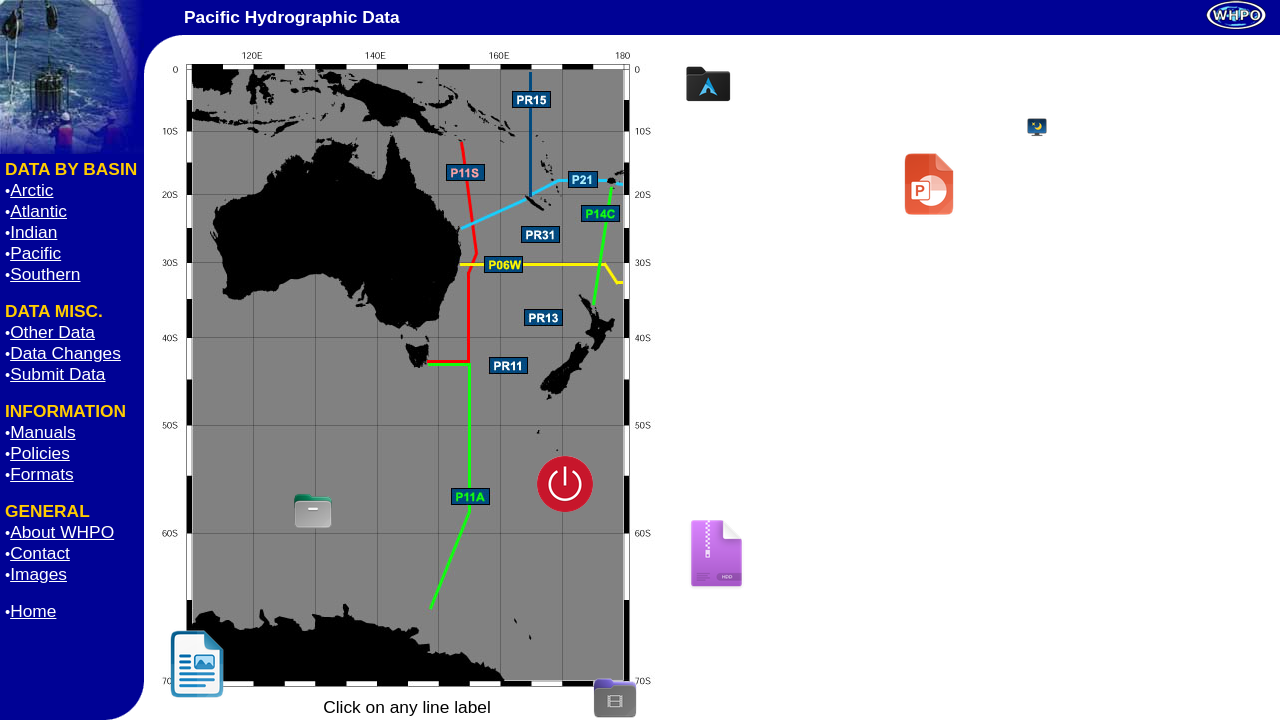 The height and width of the screenshot is (720, 1280). Describe the element at coordinates (708, 85) in the screenshot. I see `folder containing arch linux files or configurations` at that location.